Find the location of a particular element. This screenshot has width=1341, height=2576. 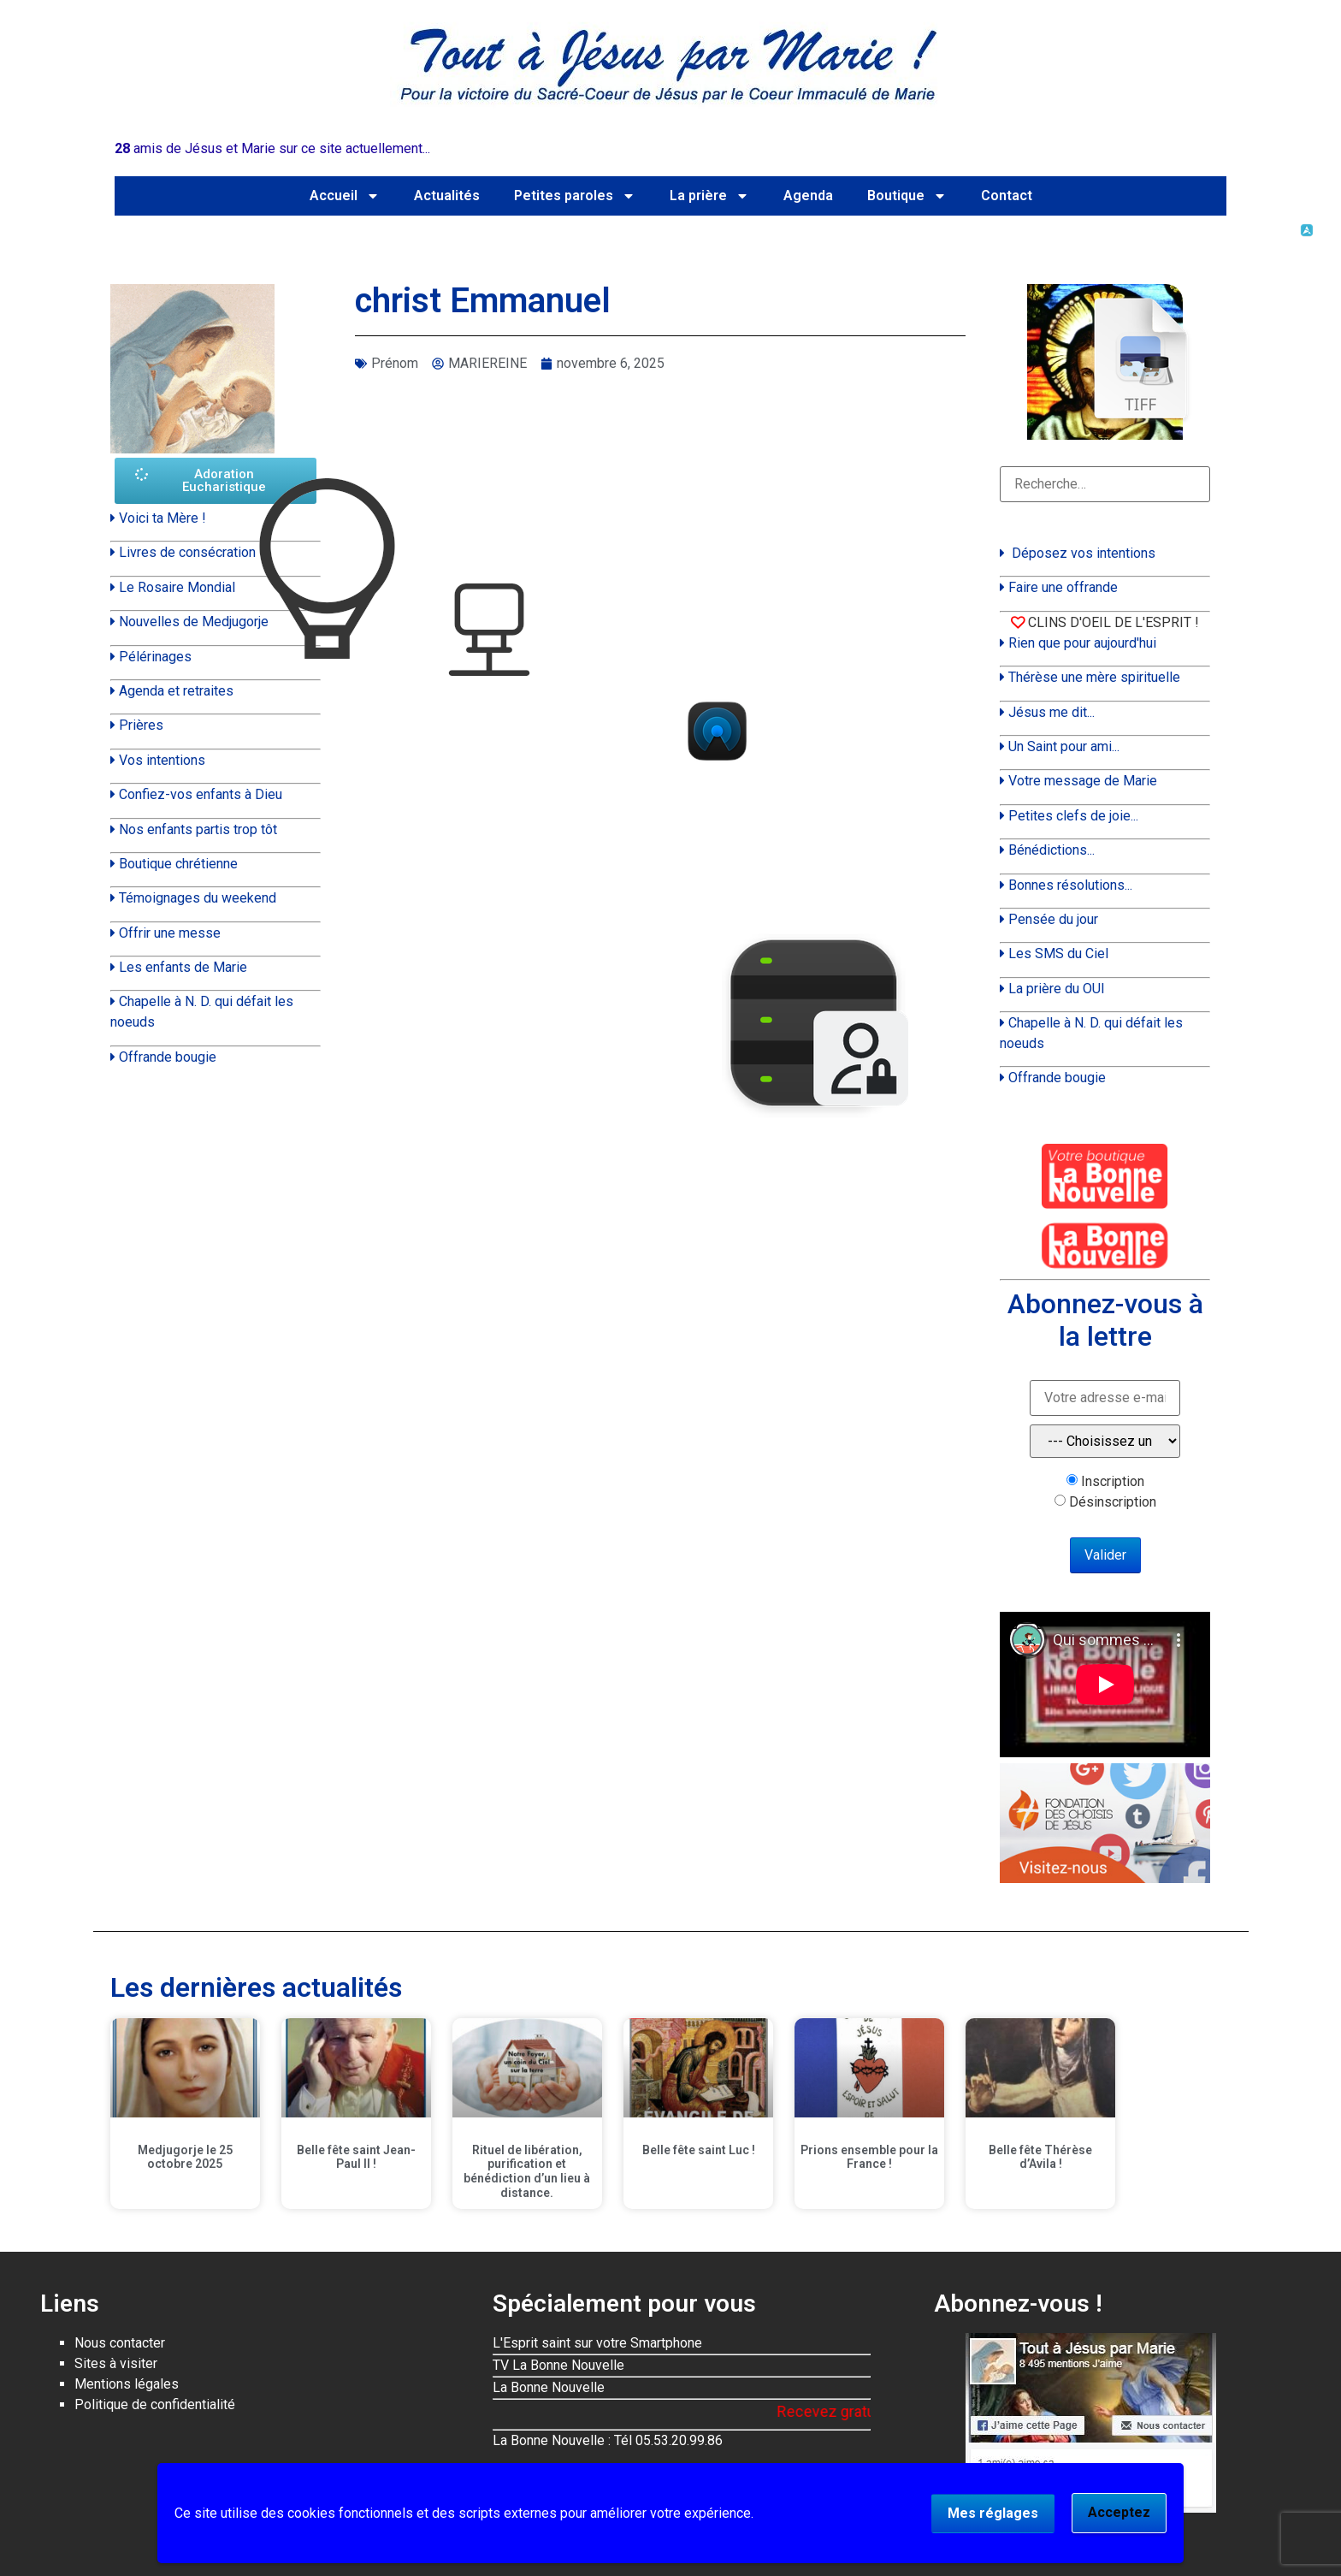

open airdrop to share files wirelessly is located at coordinates (717, 731).